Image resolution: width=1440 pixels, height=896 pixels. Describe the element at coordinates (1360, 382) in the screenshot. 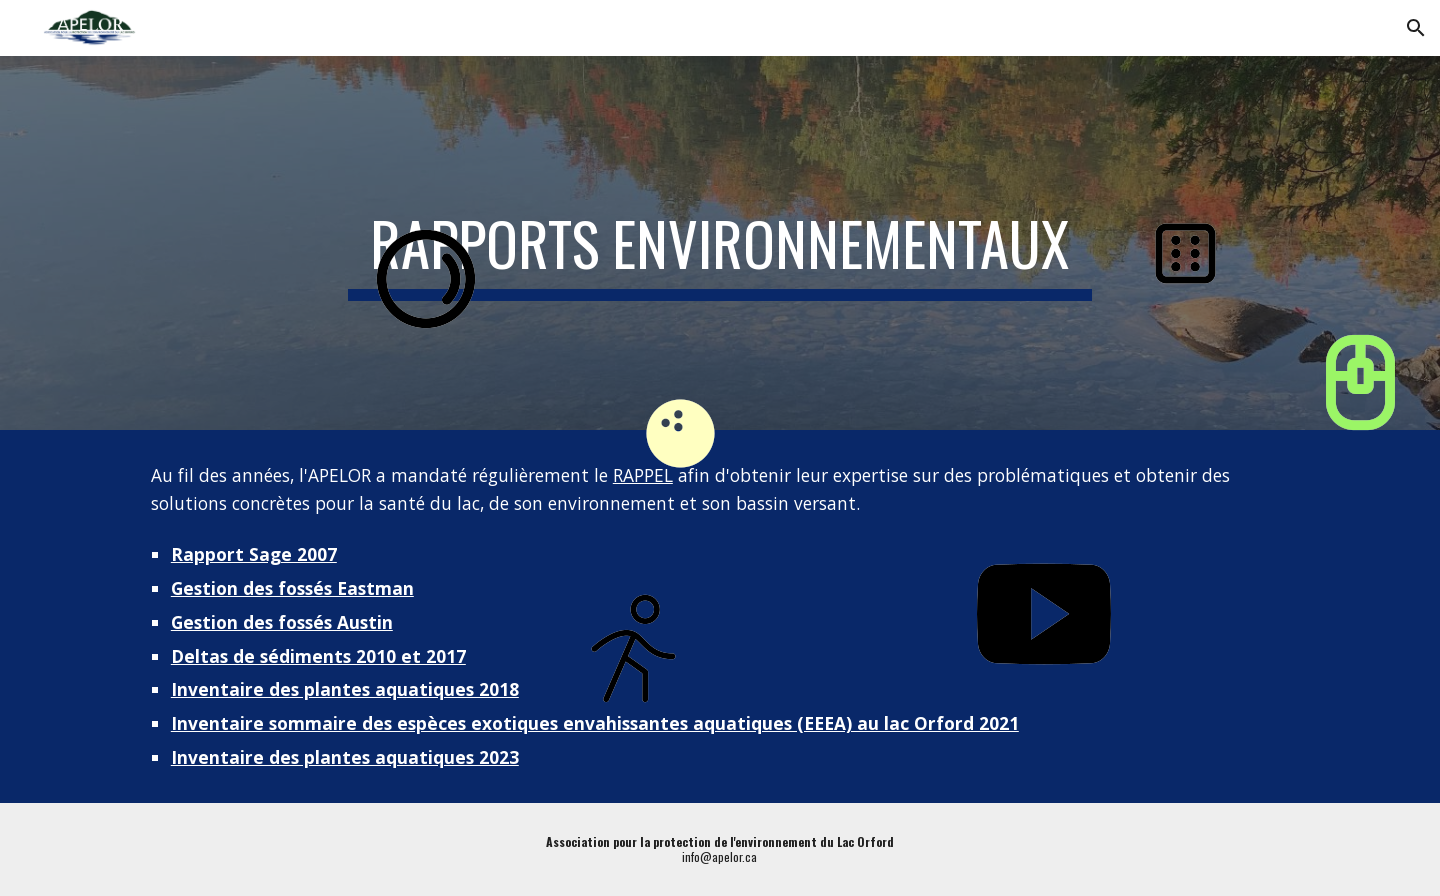

I see `middle mouse button click action` at that location.